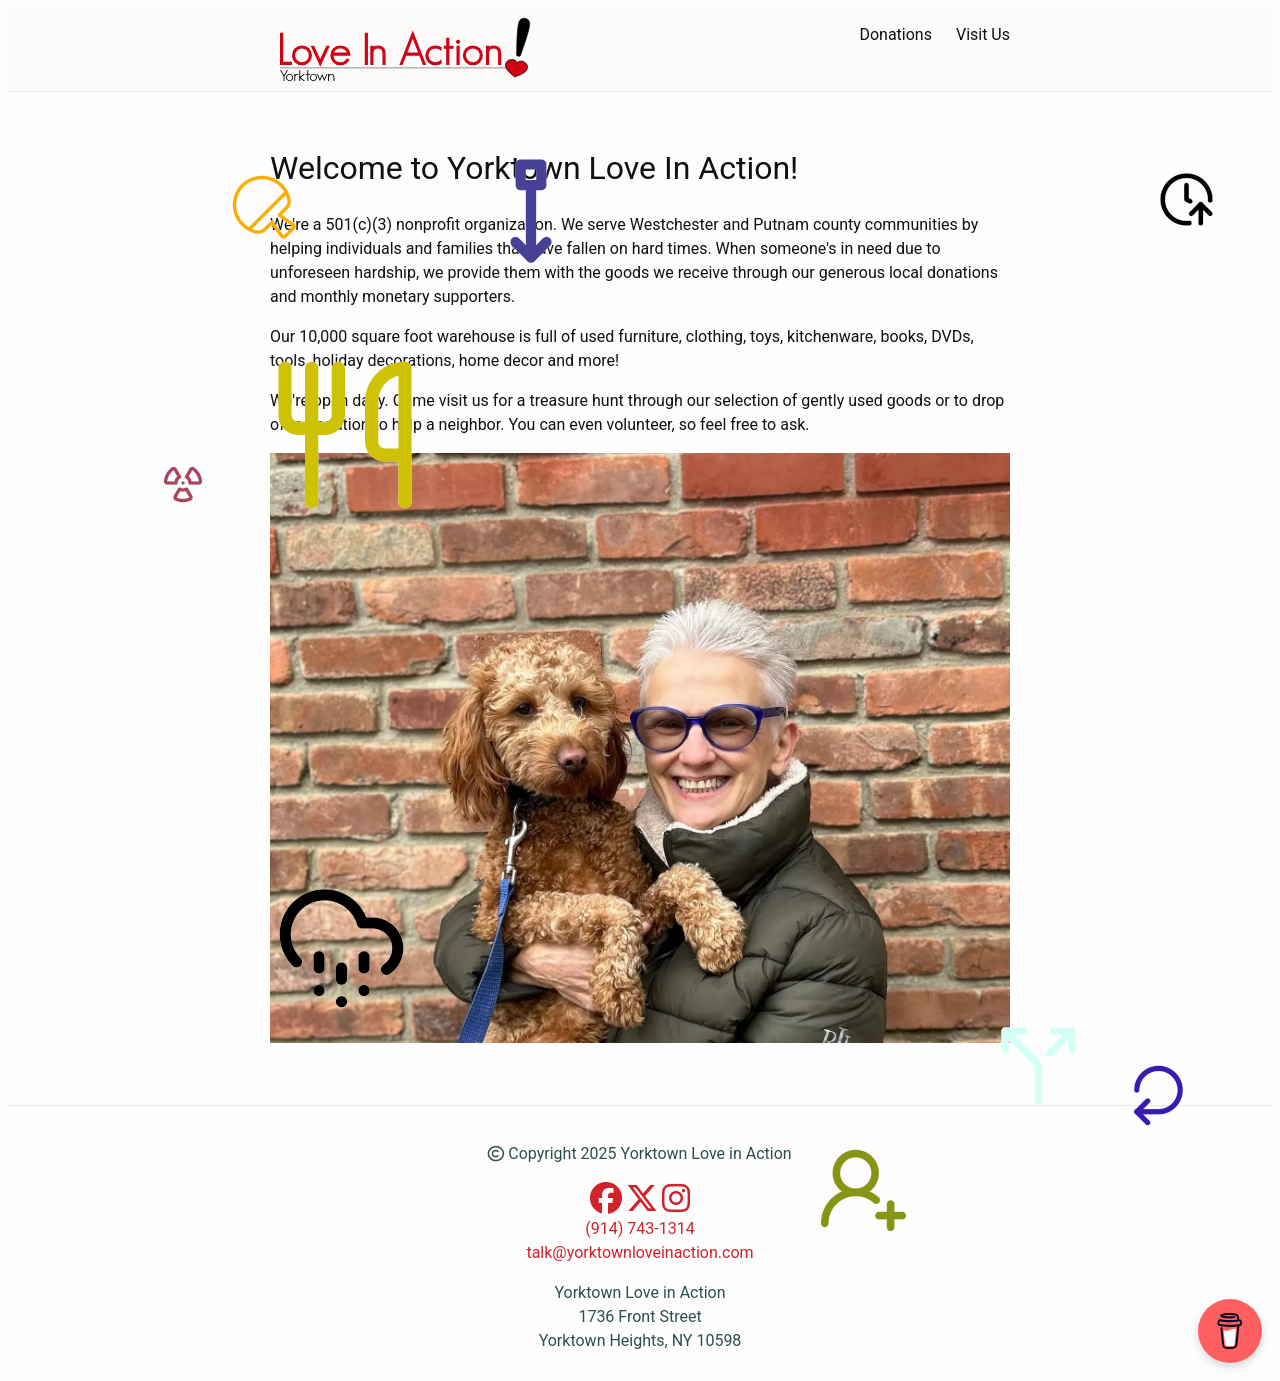  I want to click on indicates hazardous or radioactive content warning, so click(183, 483).